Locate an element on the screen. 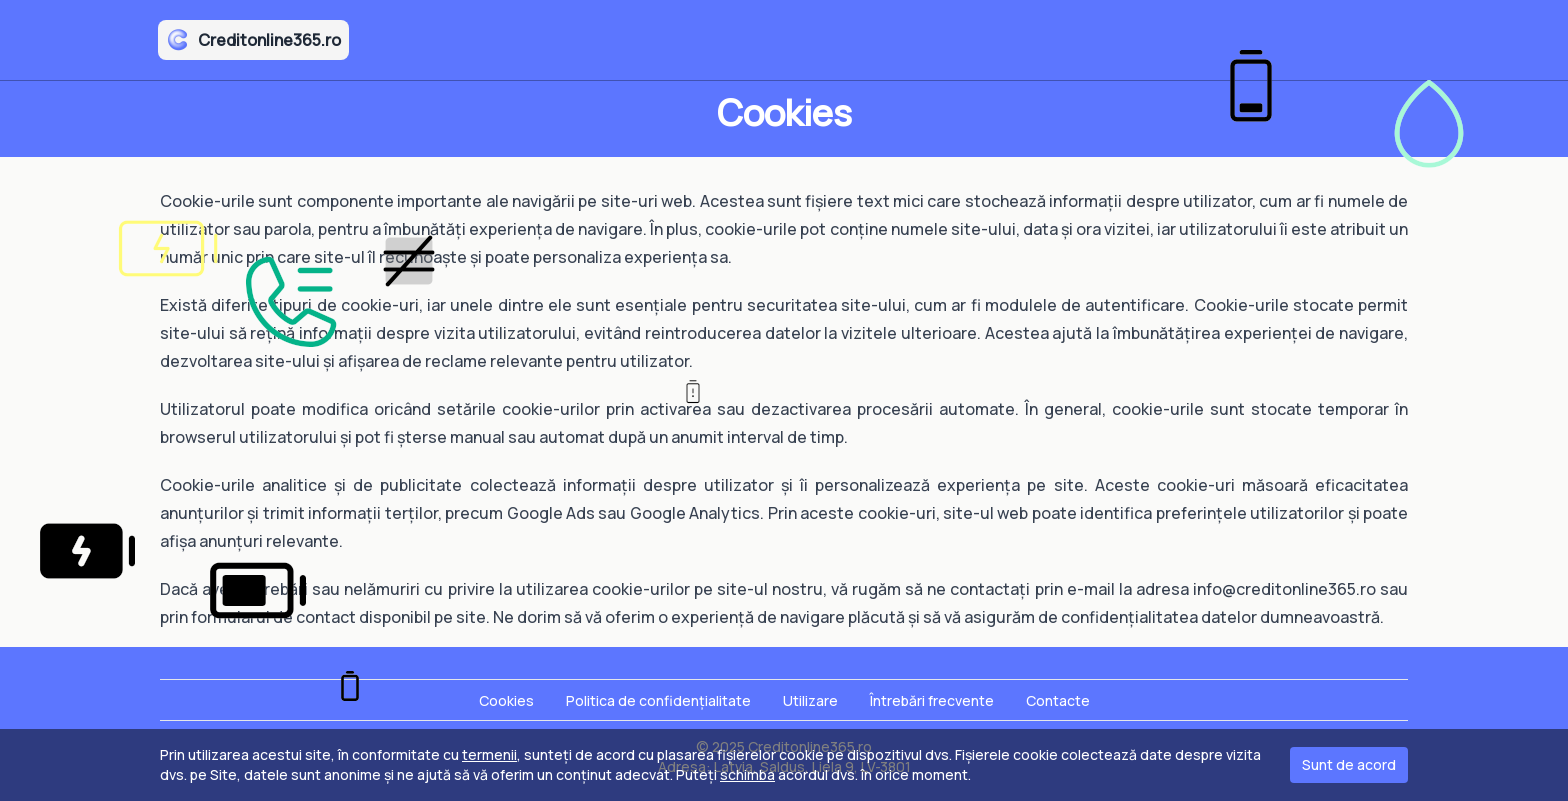 The width and height of the screenshot is (1568, 801). indicates values are not equal or matching is located at coordinates (409, 261).